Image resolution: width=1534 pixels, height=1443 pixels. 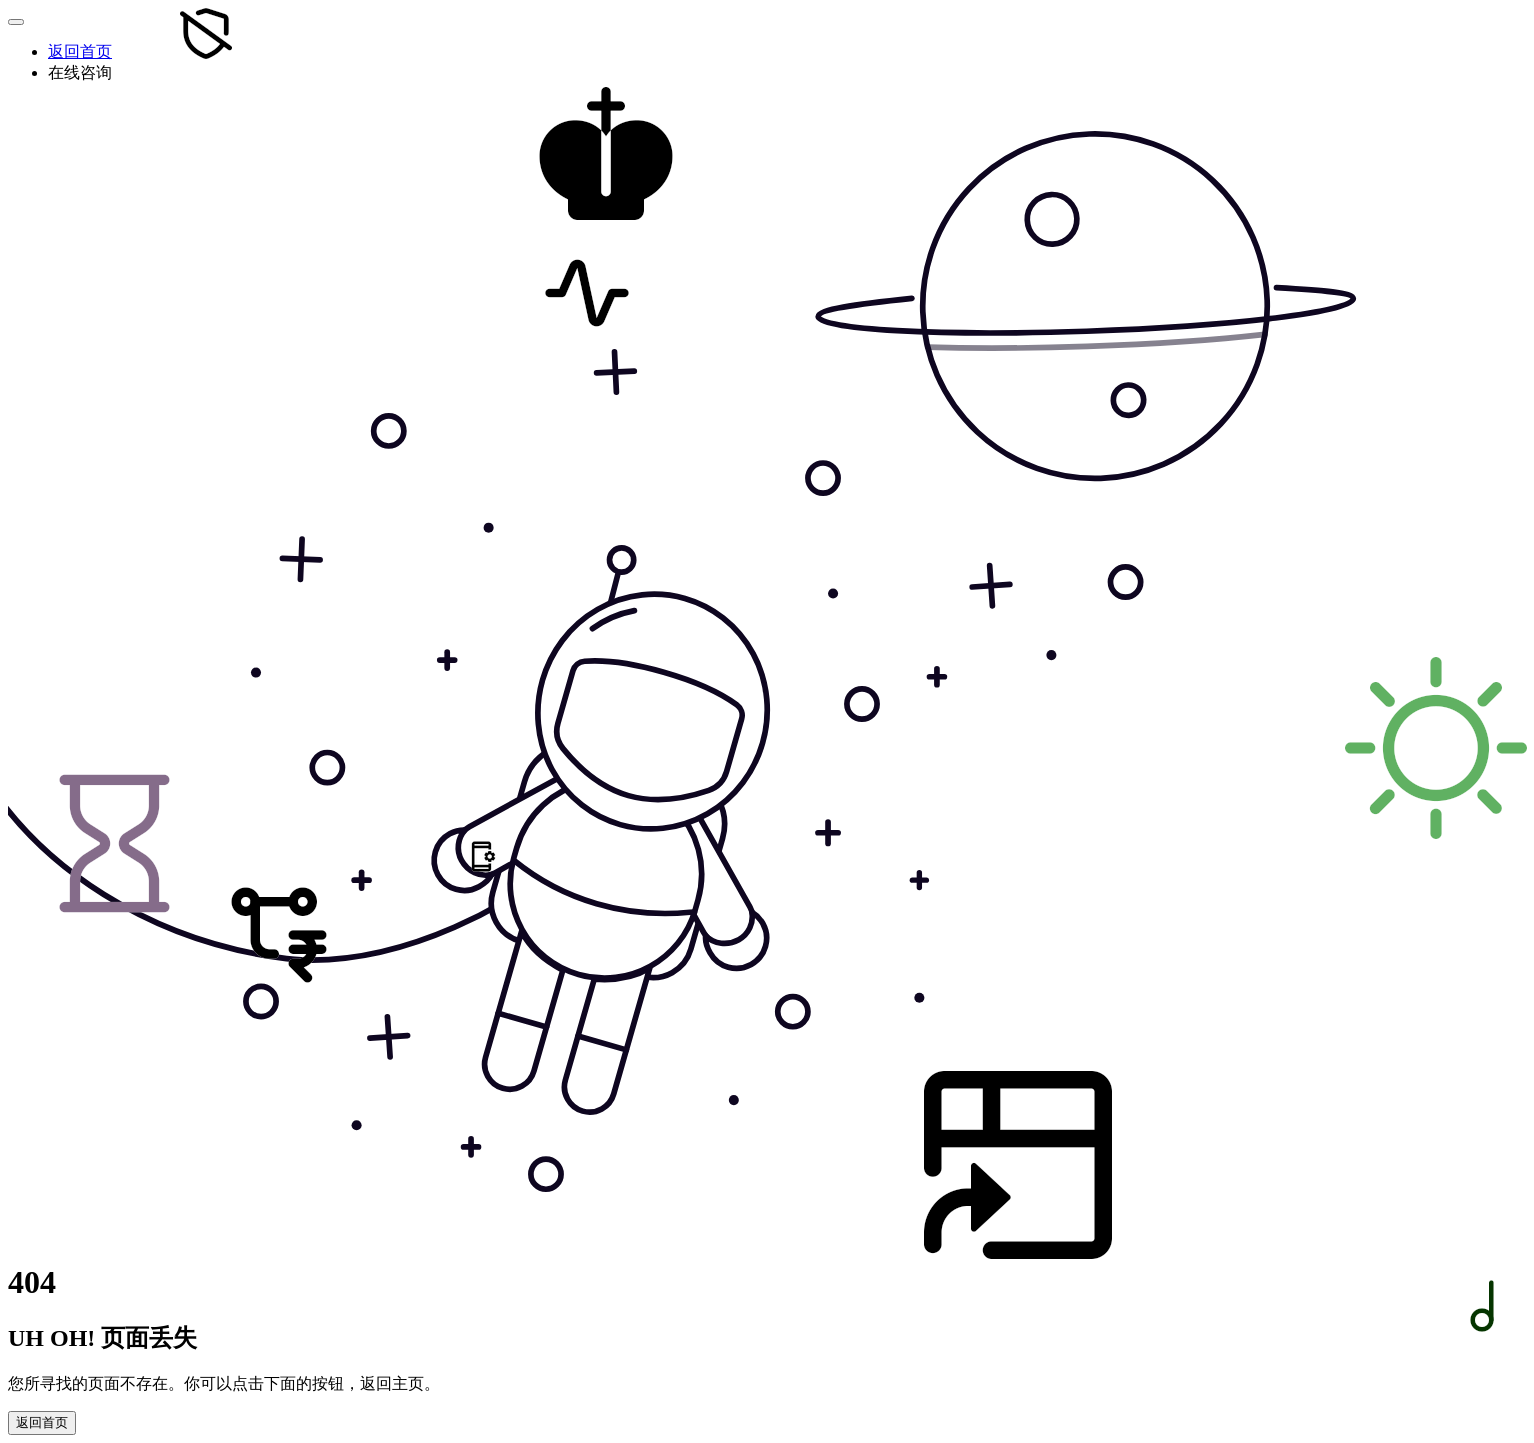 I want to click on view rupee transaction history, so click(x=279, y=935).